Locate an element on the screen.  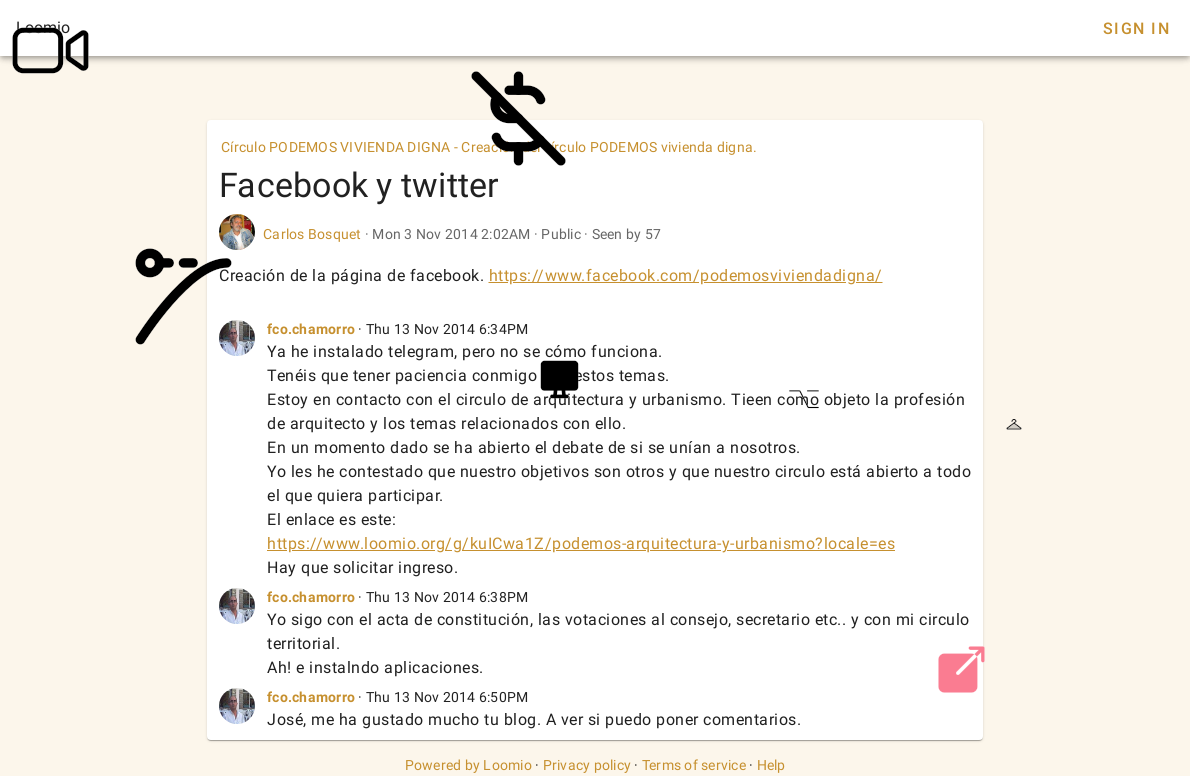
view on desktop display is located at coordinates (559, 379).